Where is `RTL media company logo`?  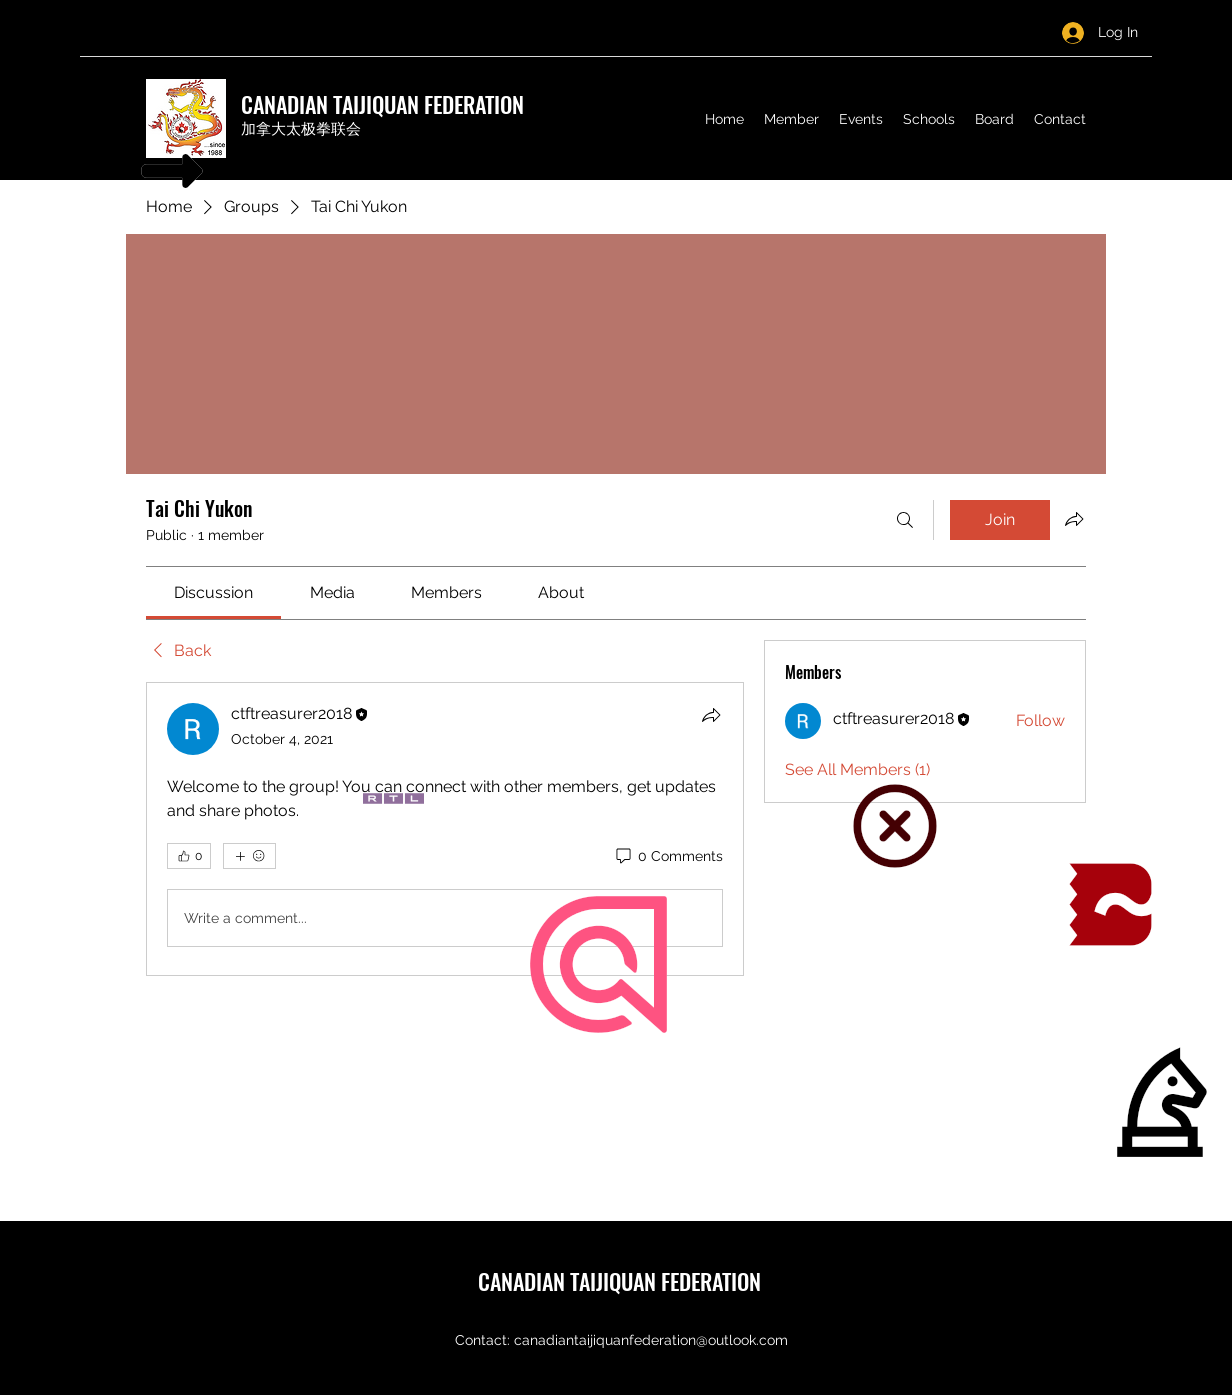 RTL media company logo is located at coordinates (393, 798).